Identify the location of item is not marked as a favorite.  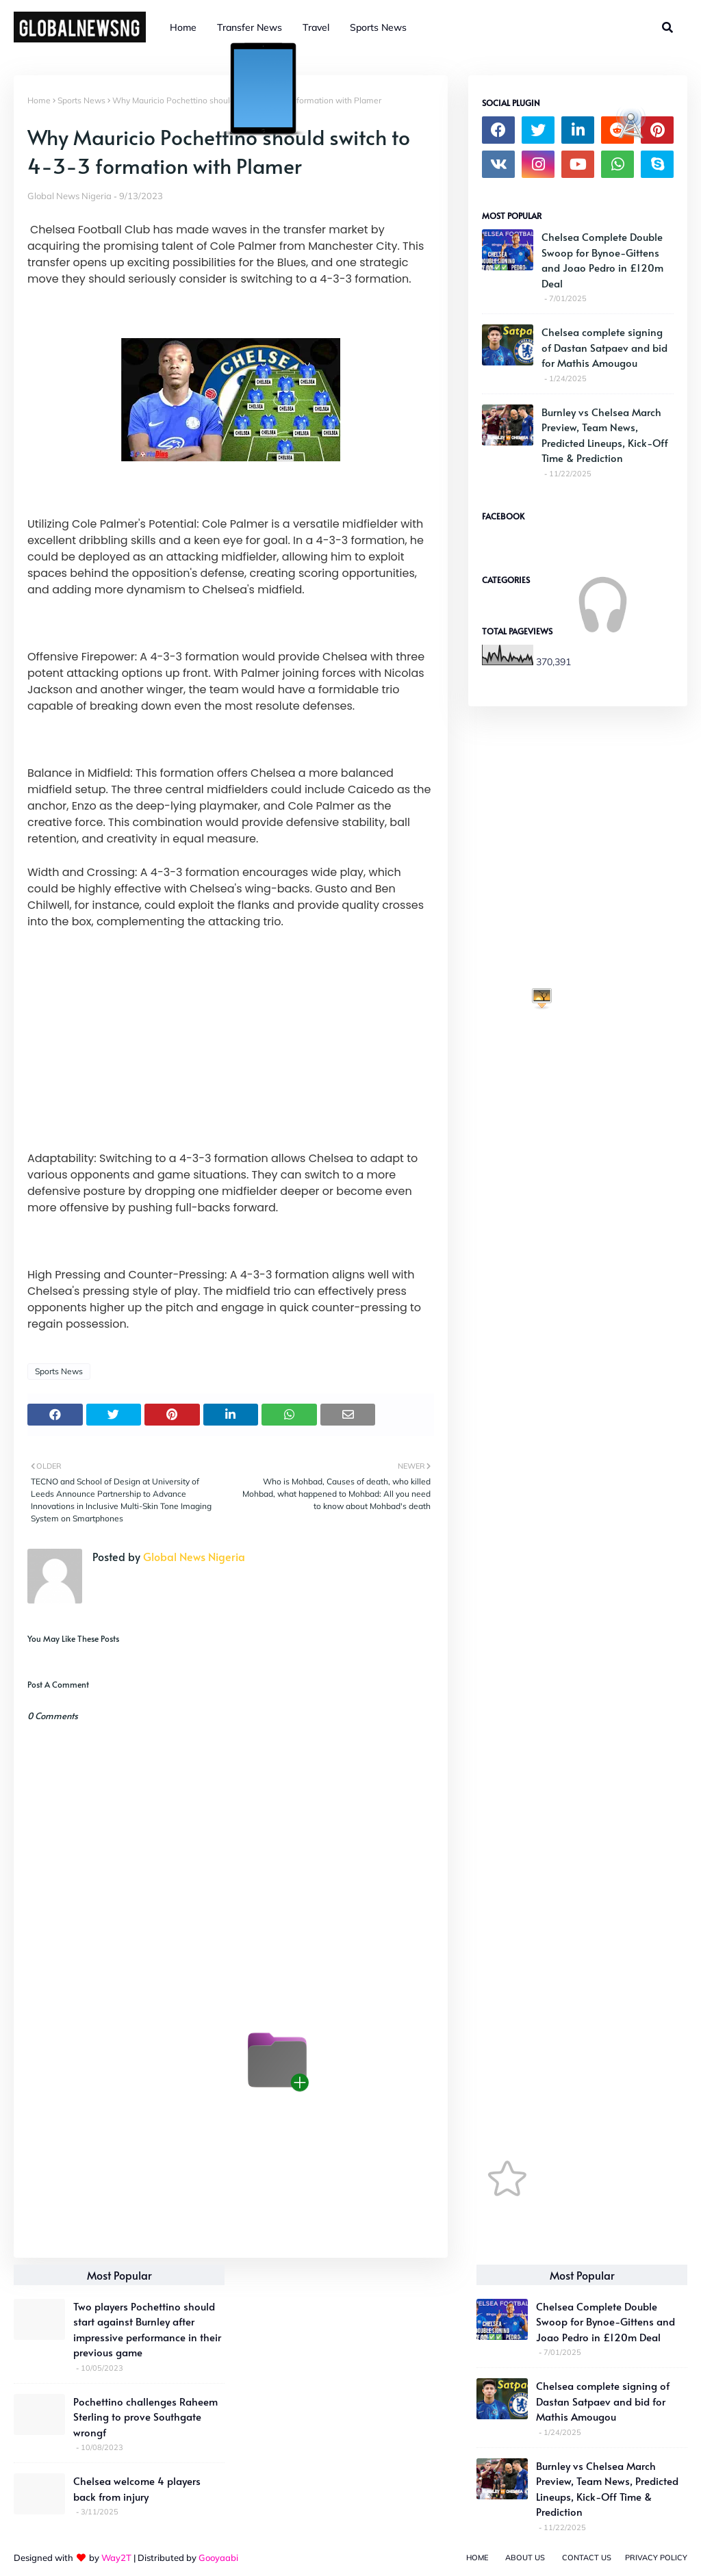
(507, 2180).